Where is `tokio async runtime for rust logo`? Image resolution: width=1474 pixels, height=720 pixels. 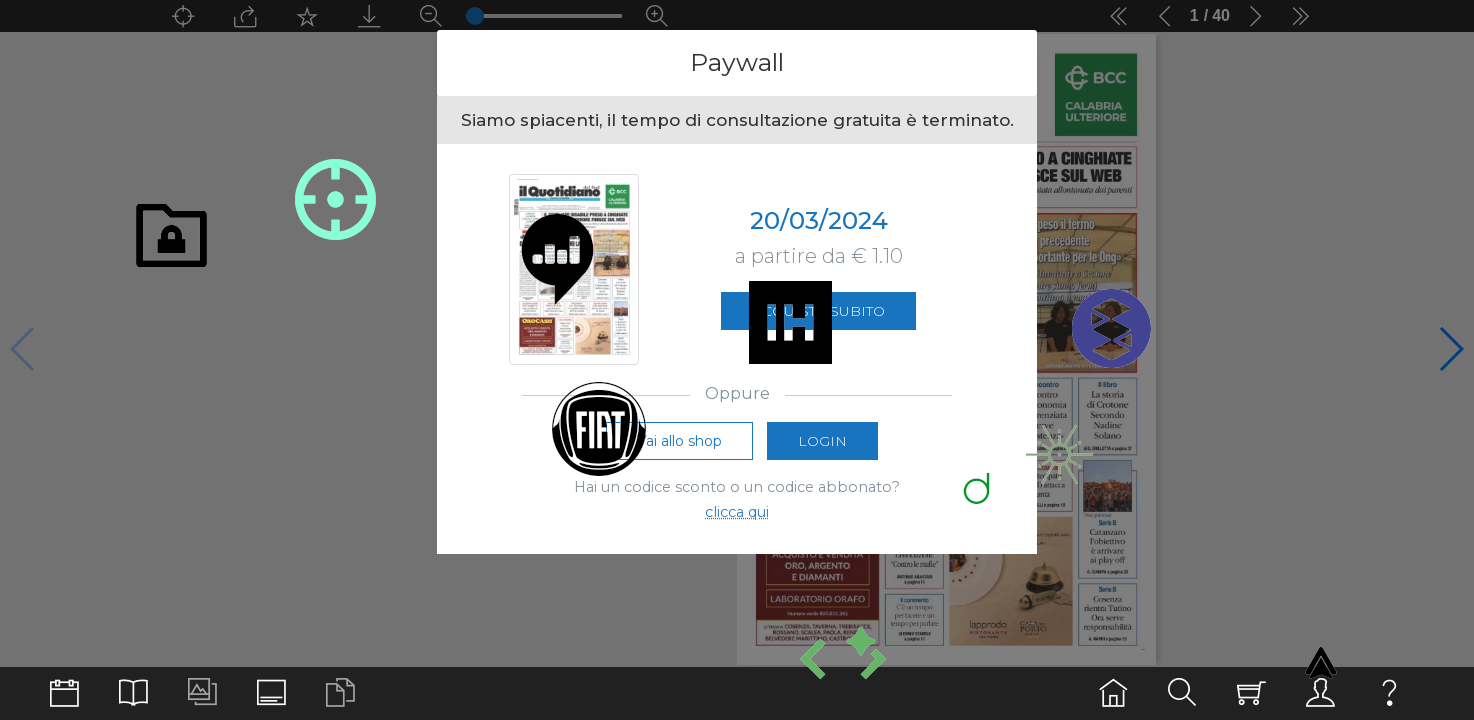 tokio async runtime for rust logo is located at coordinates (1059, 454).